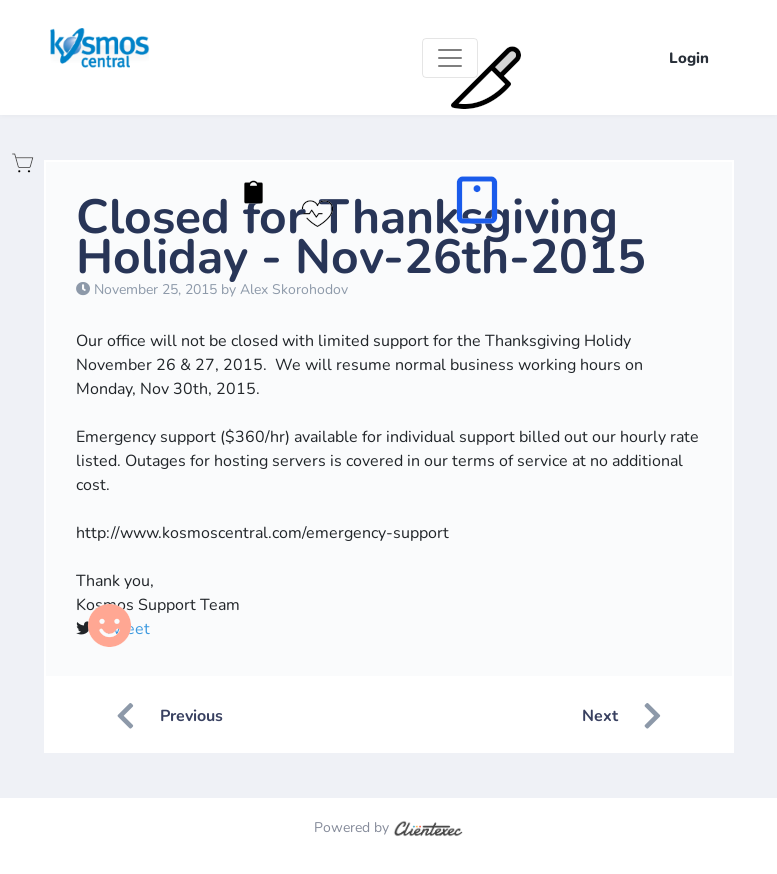 The image size is (777, 874). Describe the element at coordinates (253, 192) in the screenshot. I see `copy to clipboard` at that location.